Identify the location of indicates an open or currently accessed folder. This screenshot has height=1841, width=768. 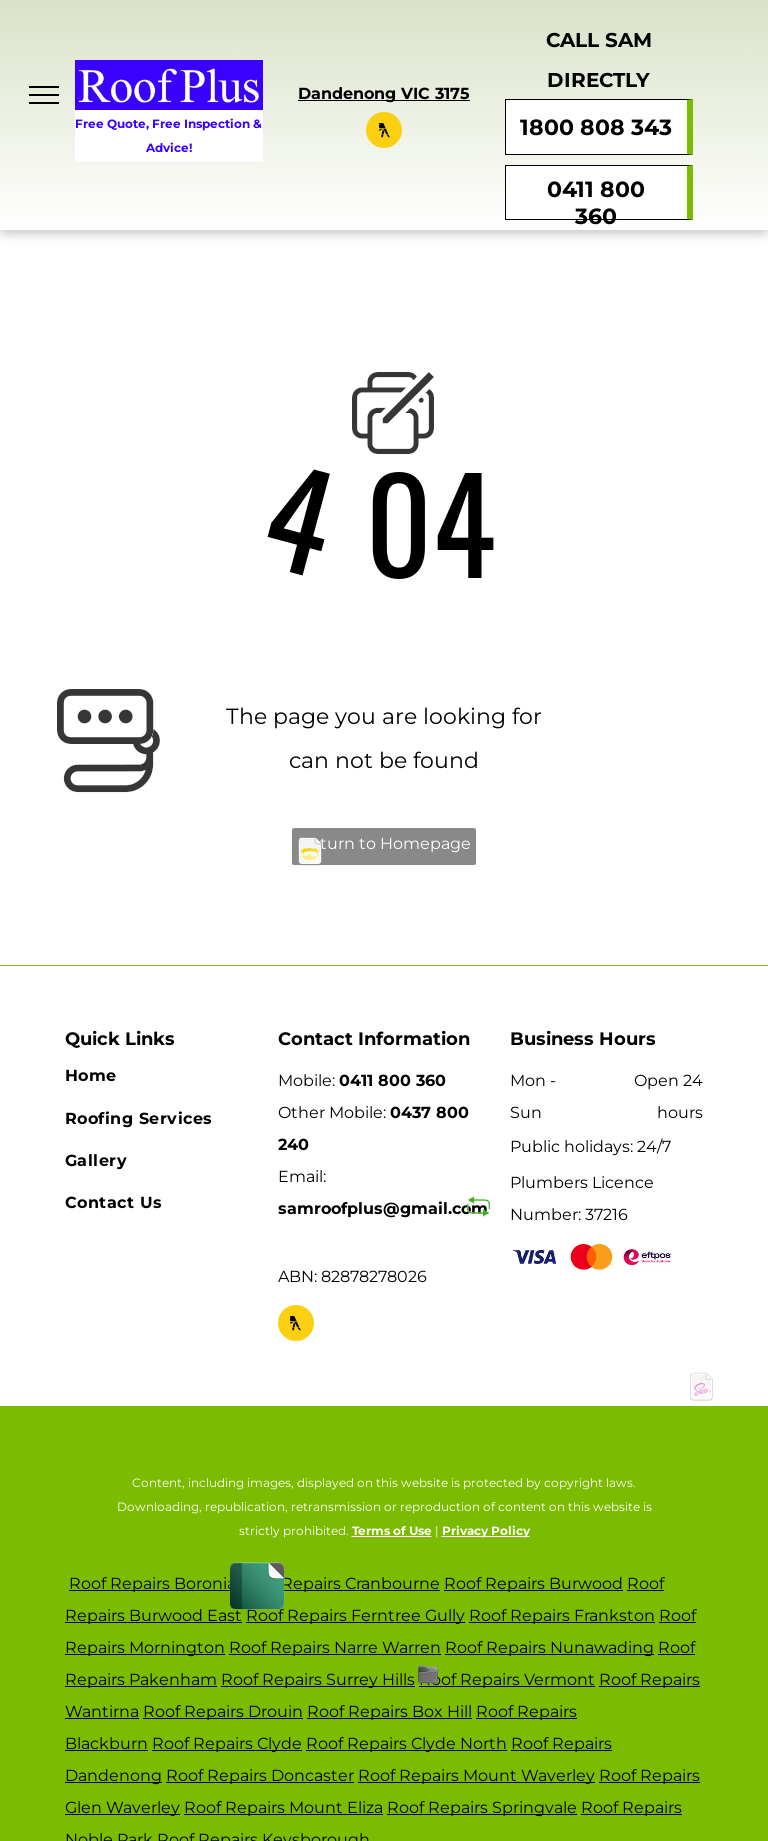
(428, 1674).